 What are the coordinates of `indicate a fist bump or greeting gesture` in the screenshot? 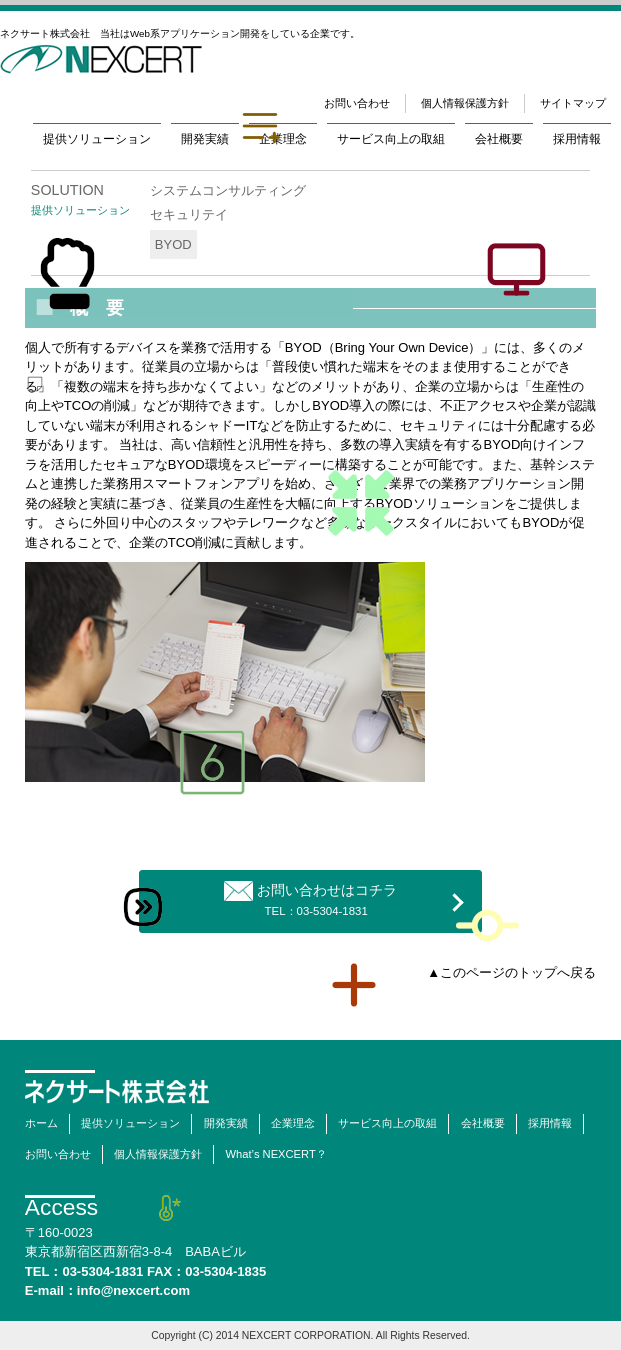 It's located at (67, 273).